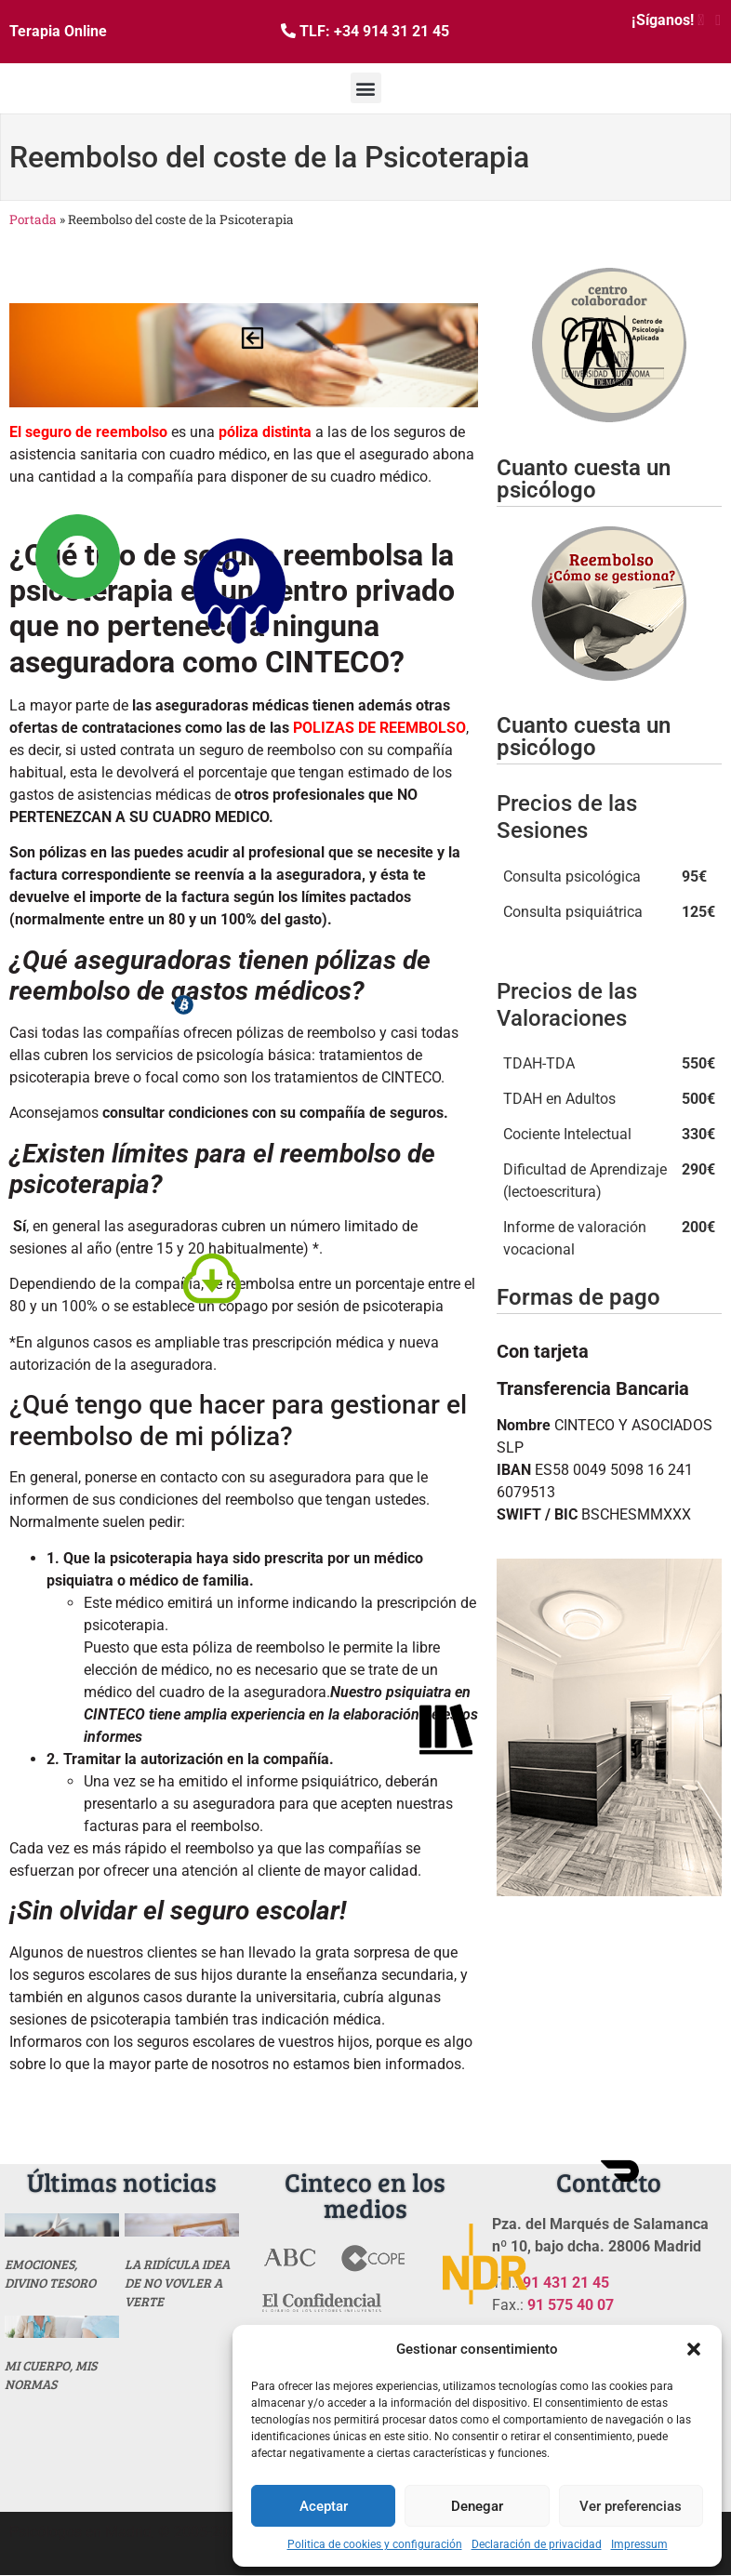 The height and width of the screenshot is (2576, 731). I want to click on go back to the previous screen, so click(252, 338).